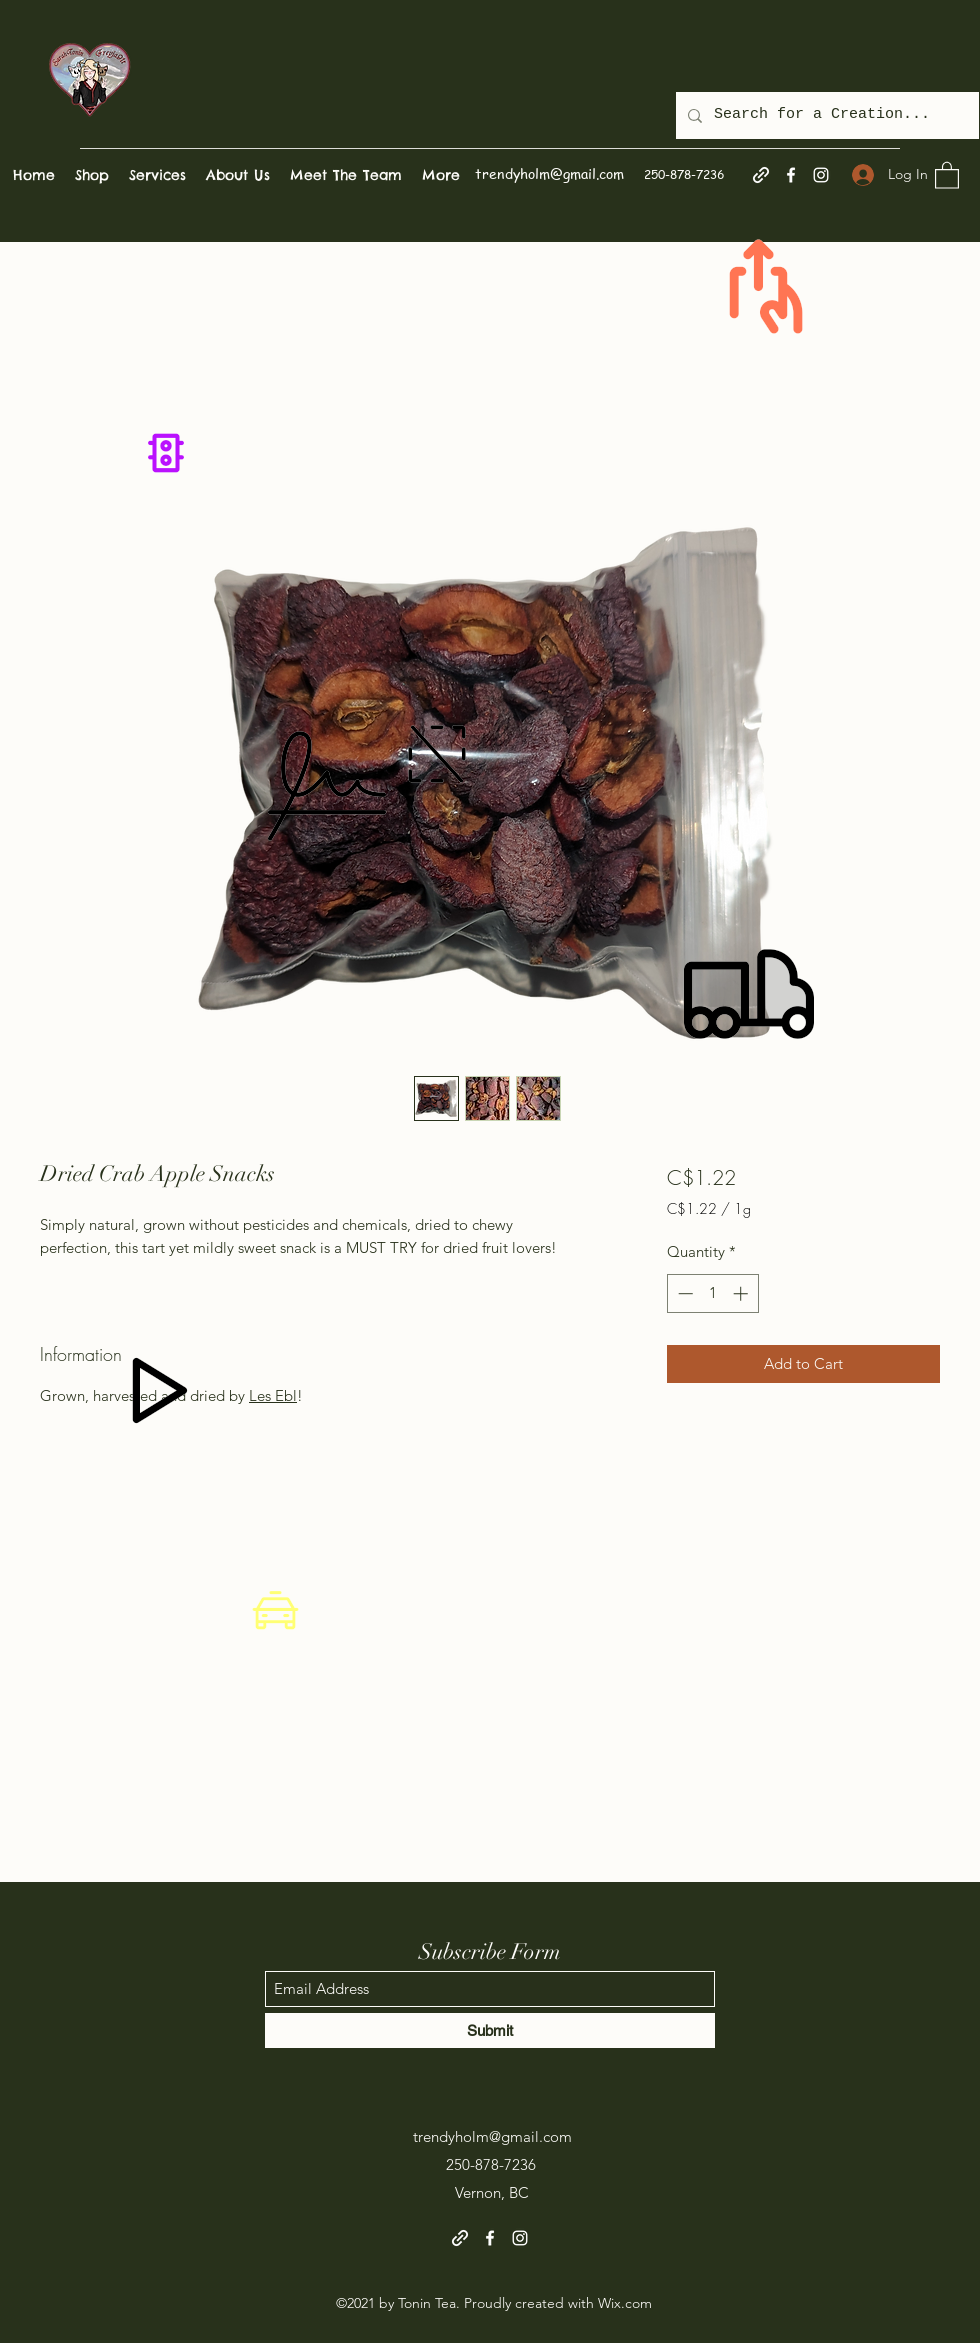 The width and height of the screenshot is (980, 2343). I want to click on add your signature to a document, so click(327, 786).